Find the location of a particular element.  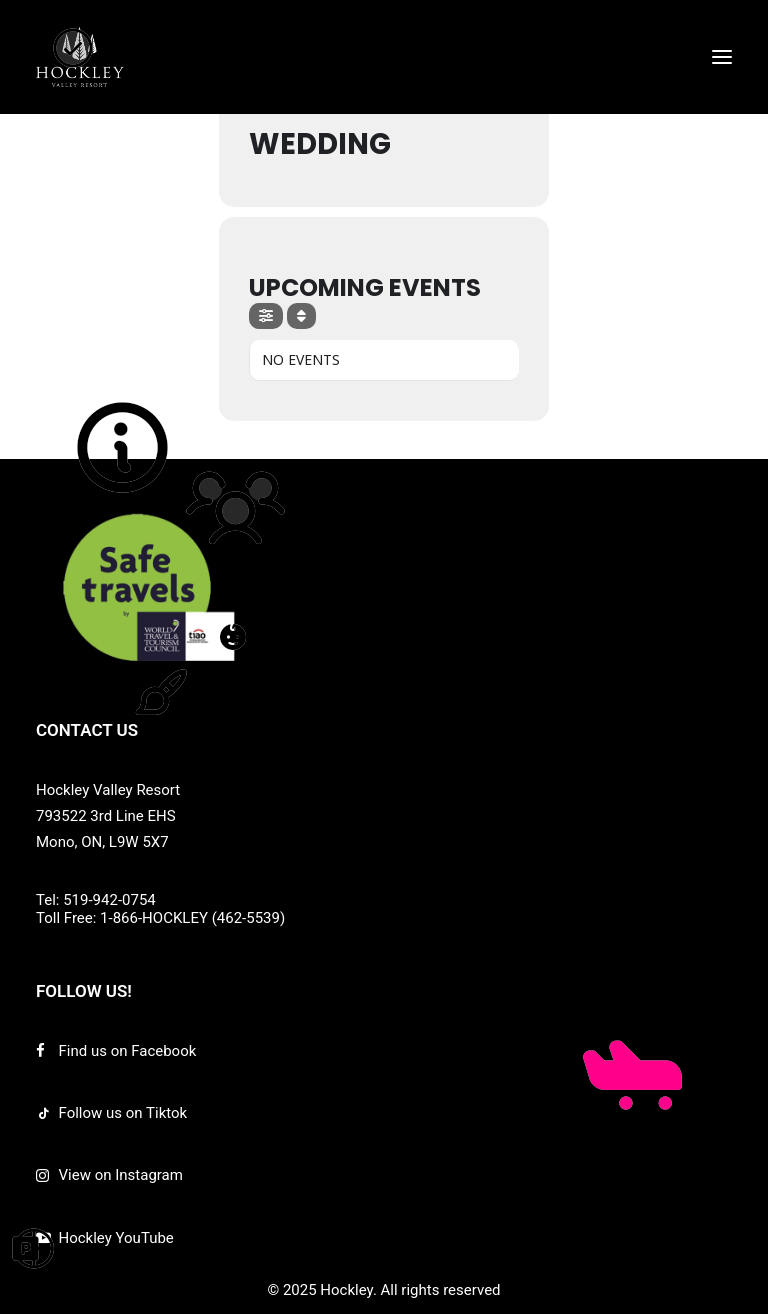

indicates successful completion of an action is located at coordinates (73, 48).